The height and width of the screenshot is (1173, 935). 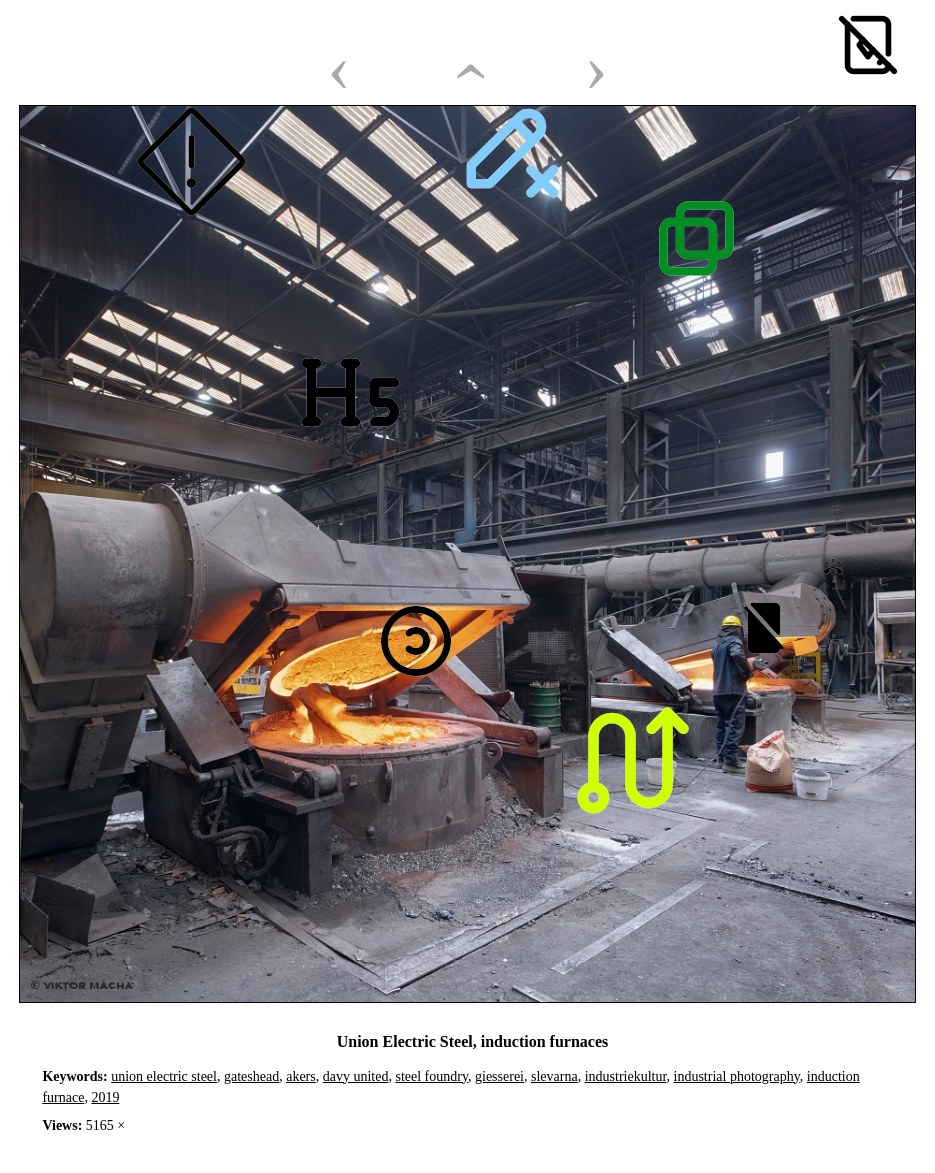 I want to click on incoming call ringing, so click(x=833, y=567).